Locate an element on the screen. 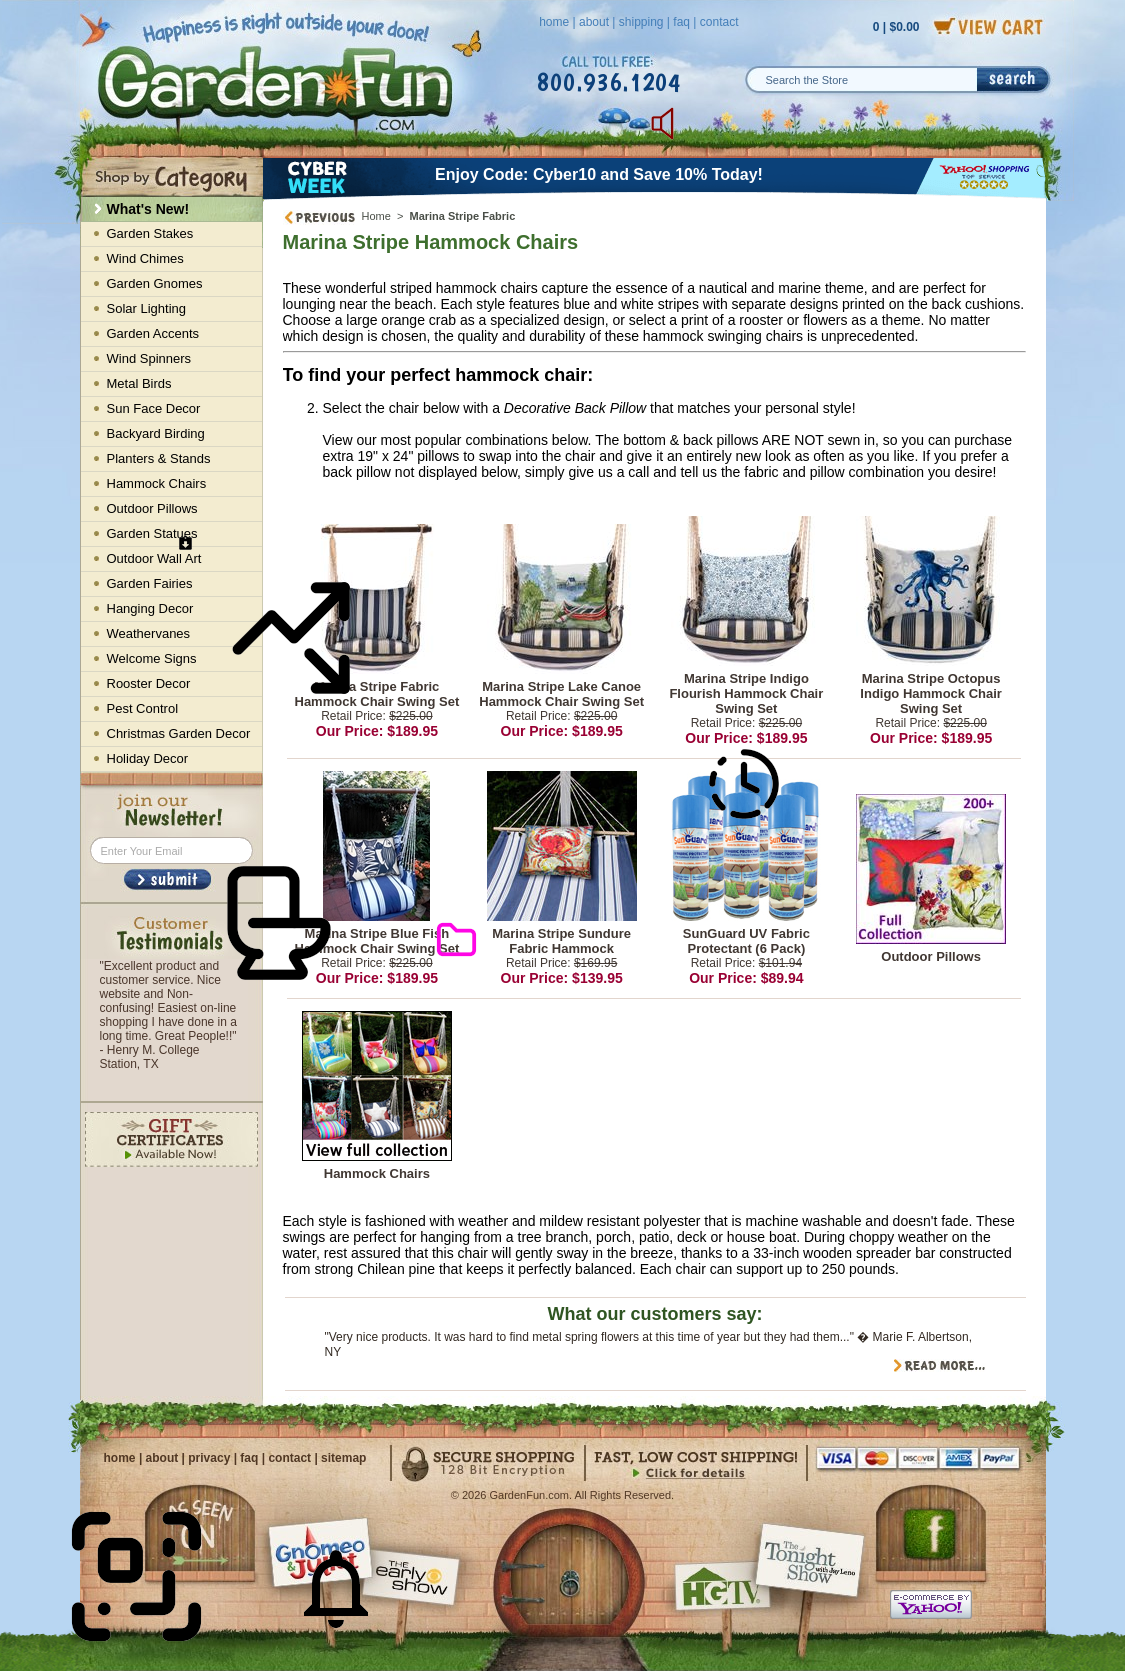 The width and height of the screenshot is (1125, 1671). view your notifications is located at coordinates (336, 1588).